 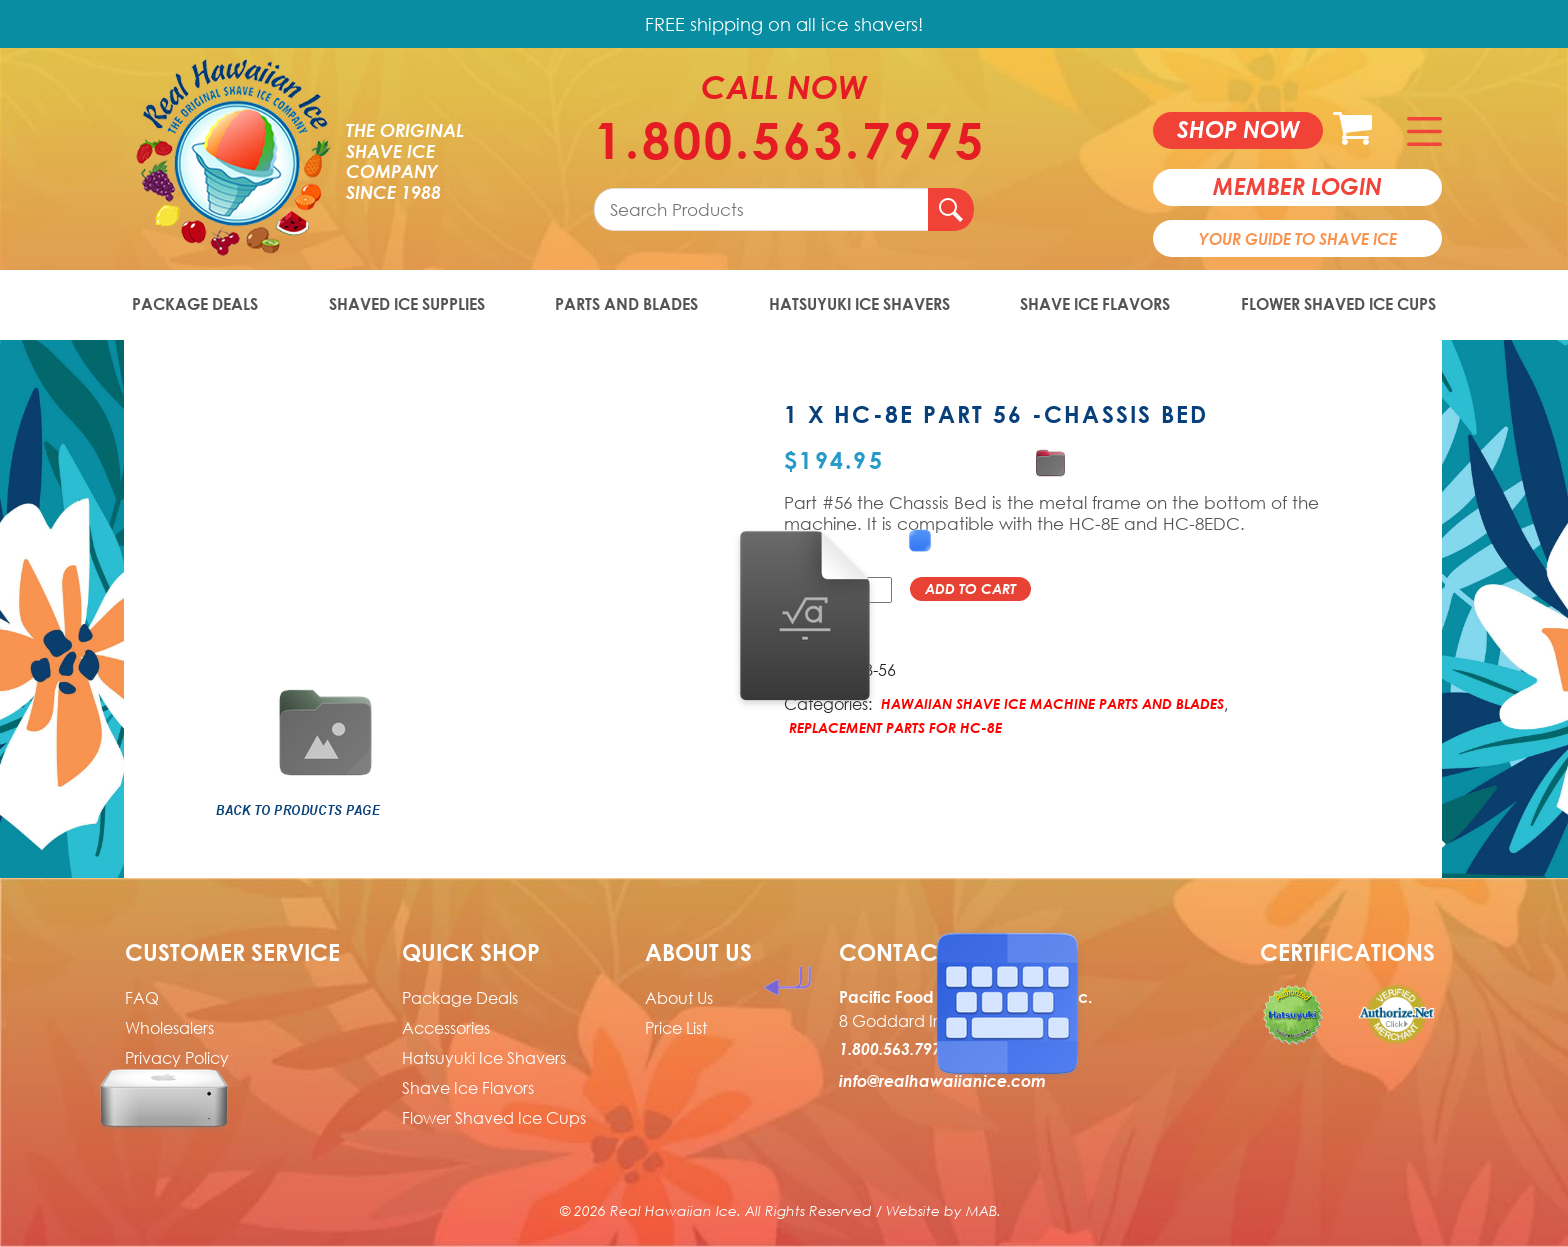 I want to click on configure hot corners behavior, so click(x=920, y=541).